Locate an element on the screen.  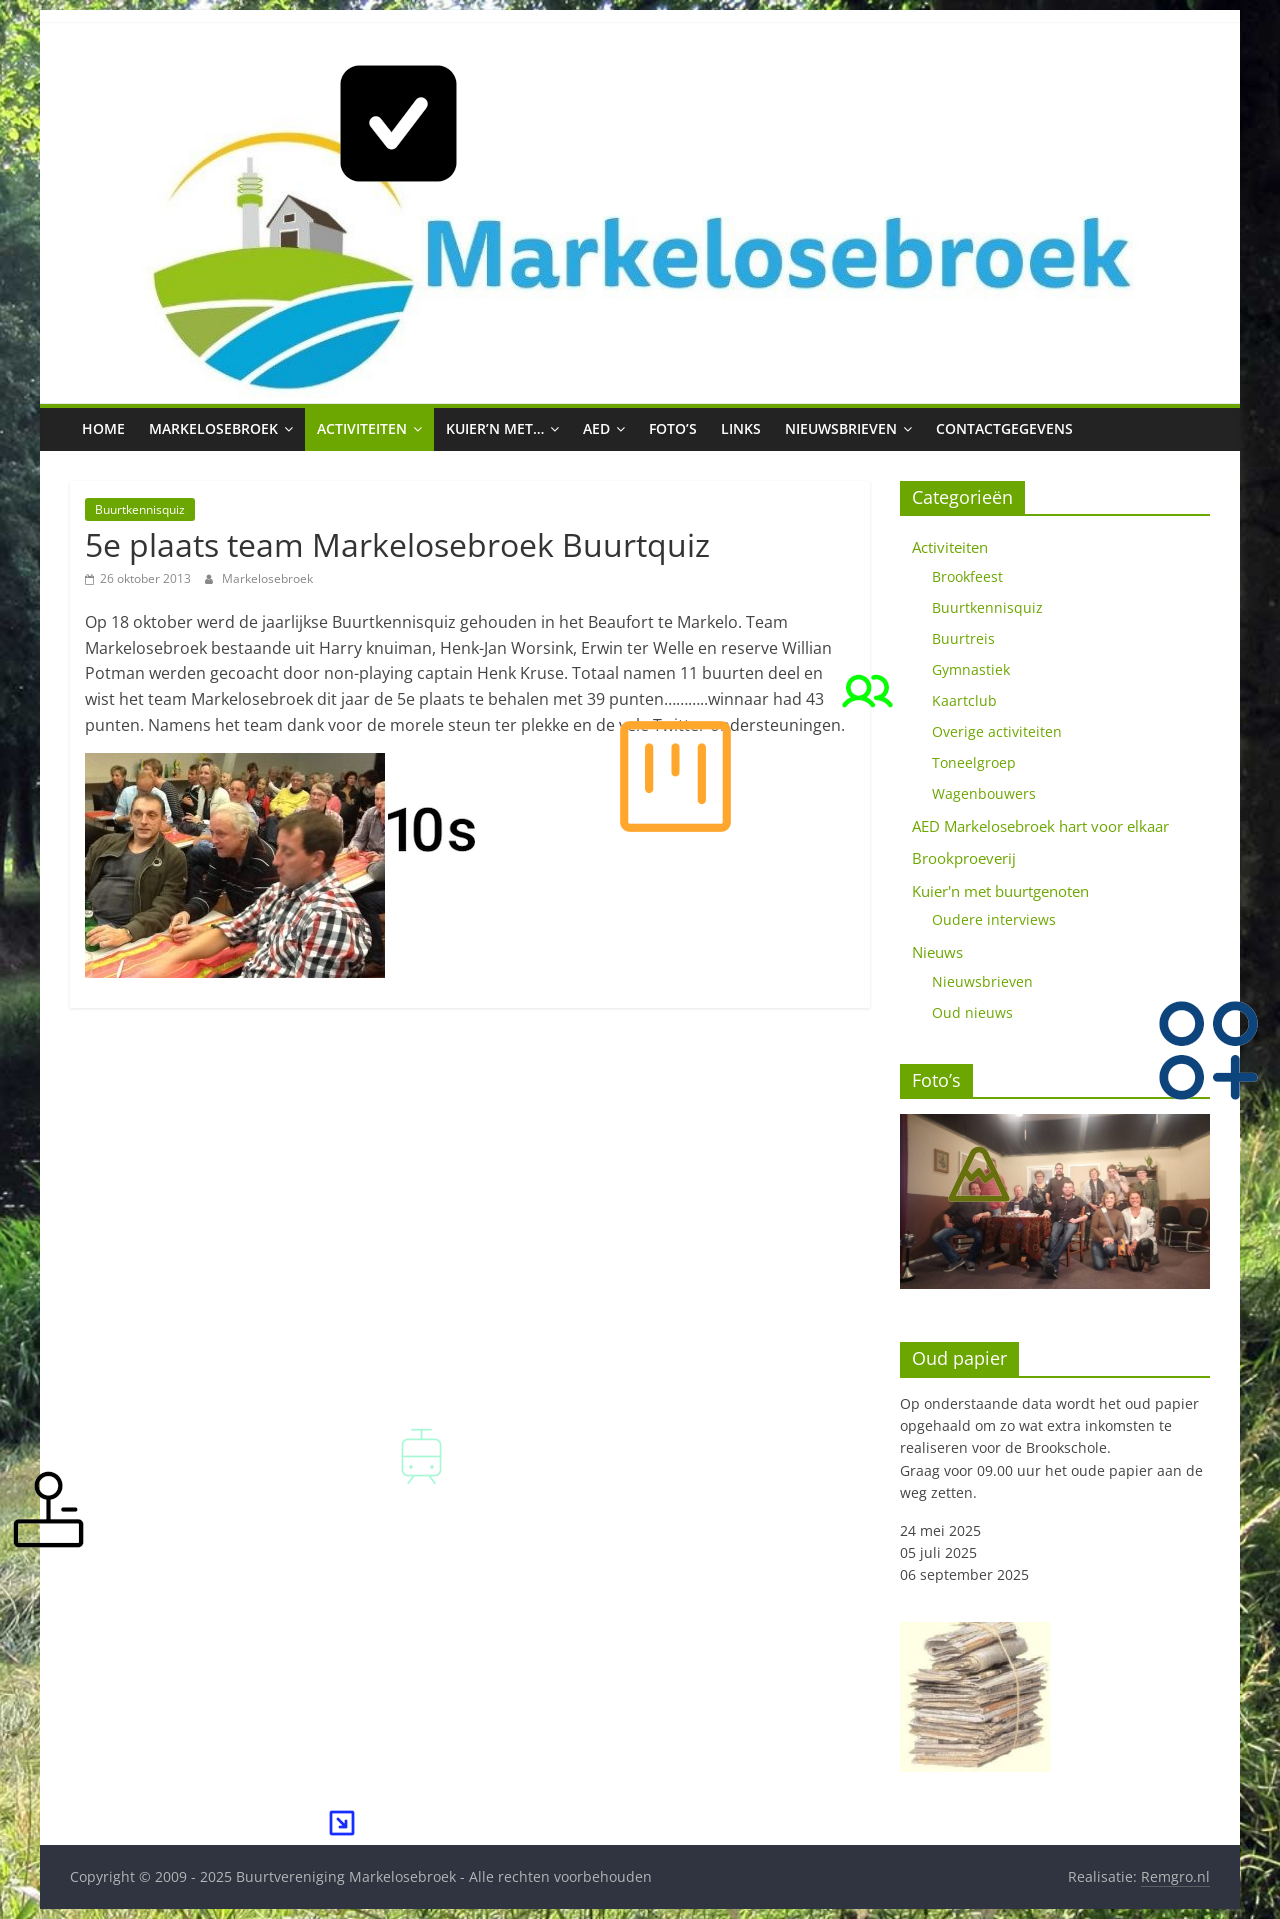
access public transit or tram routes is located at coordinates (421, 1456).